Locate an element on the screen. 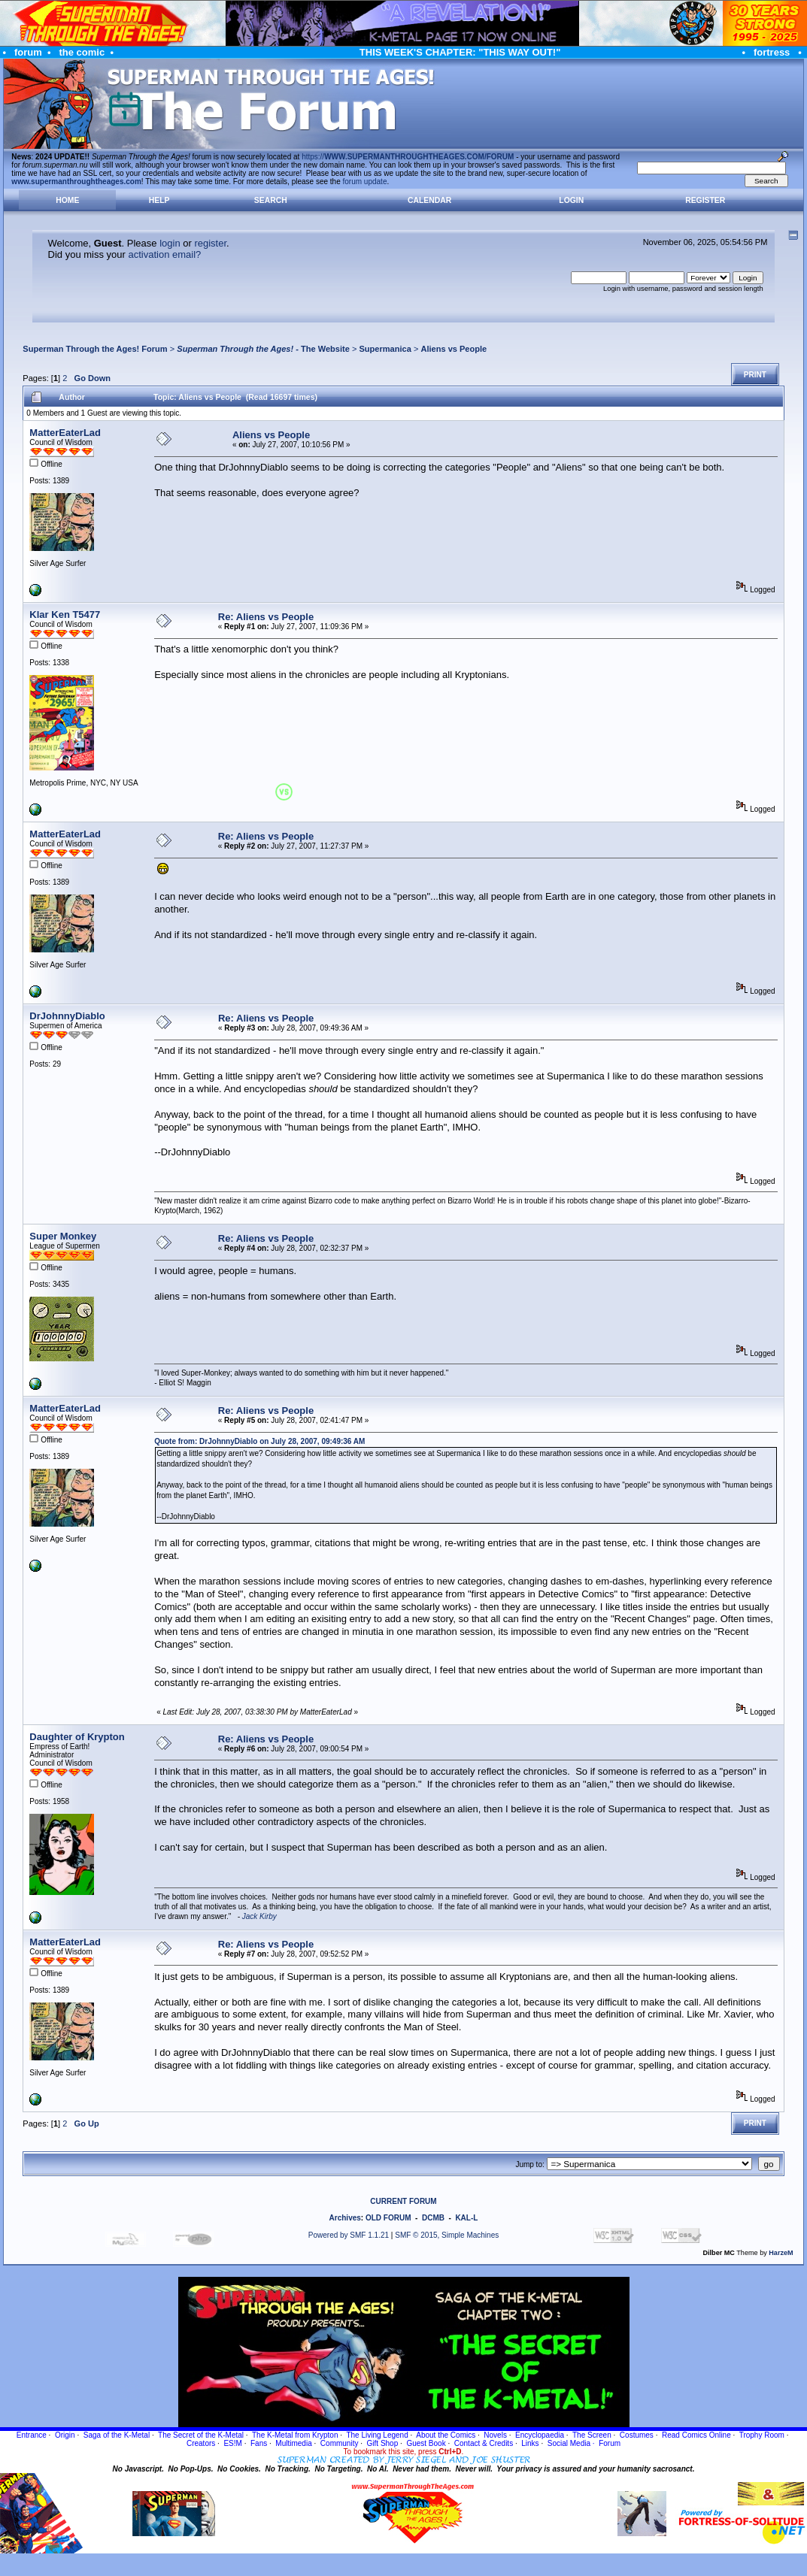 The image size is (807, 2576). indicates a versus or comparison mode is located at coordinates (284, 792).